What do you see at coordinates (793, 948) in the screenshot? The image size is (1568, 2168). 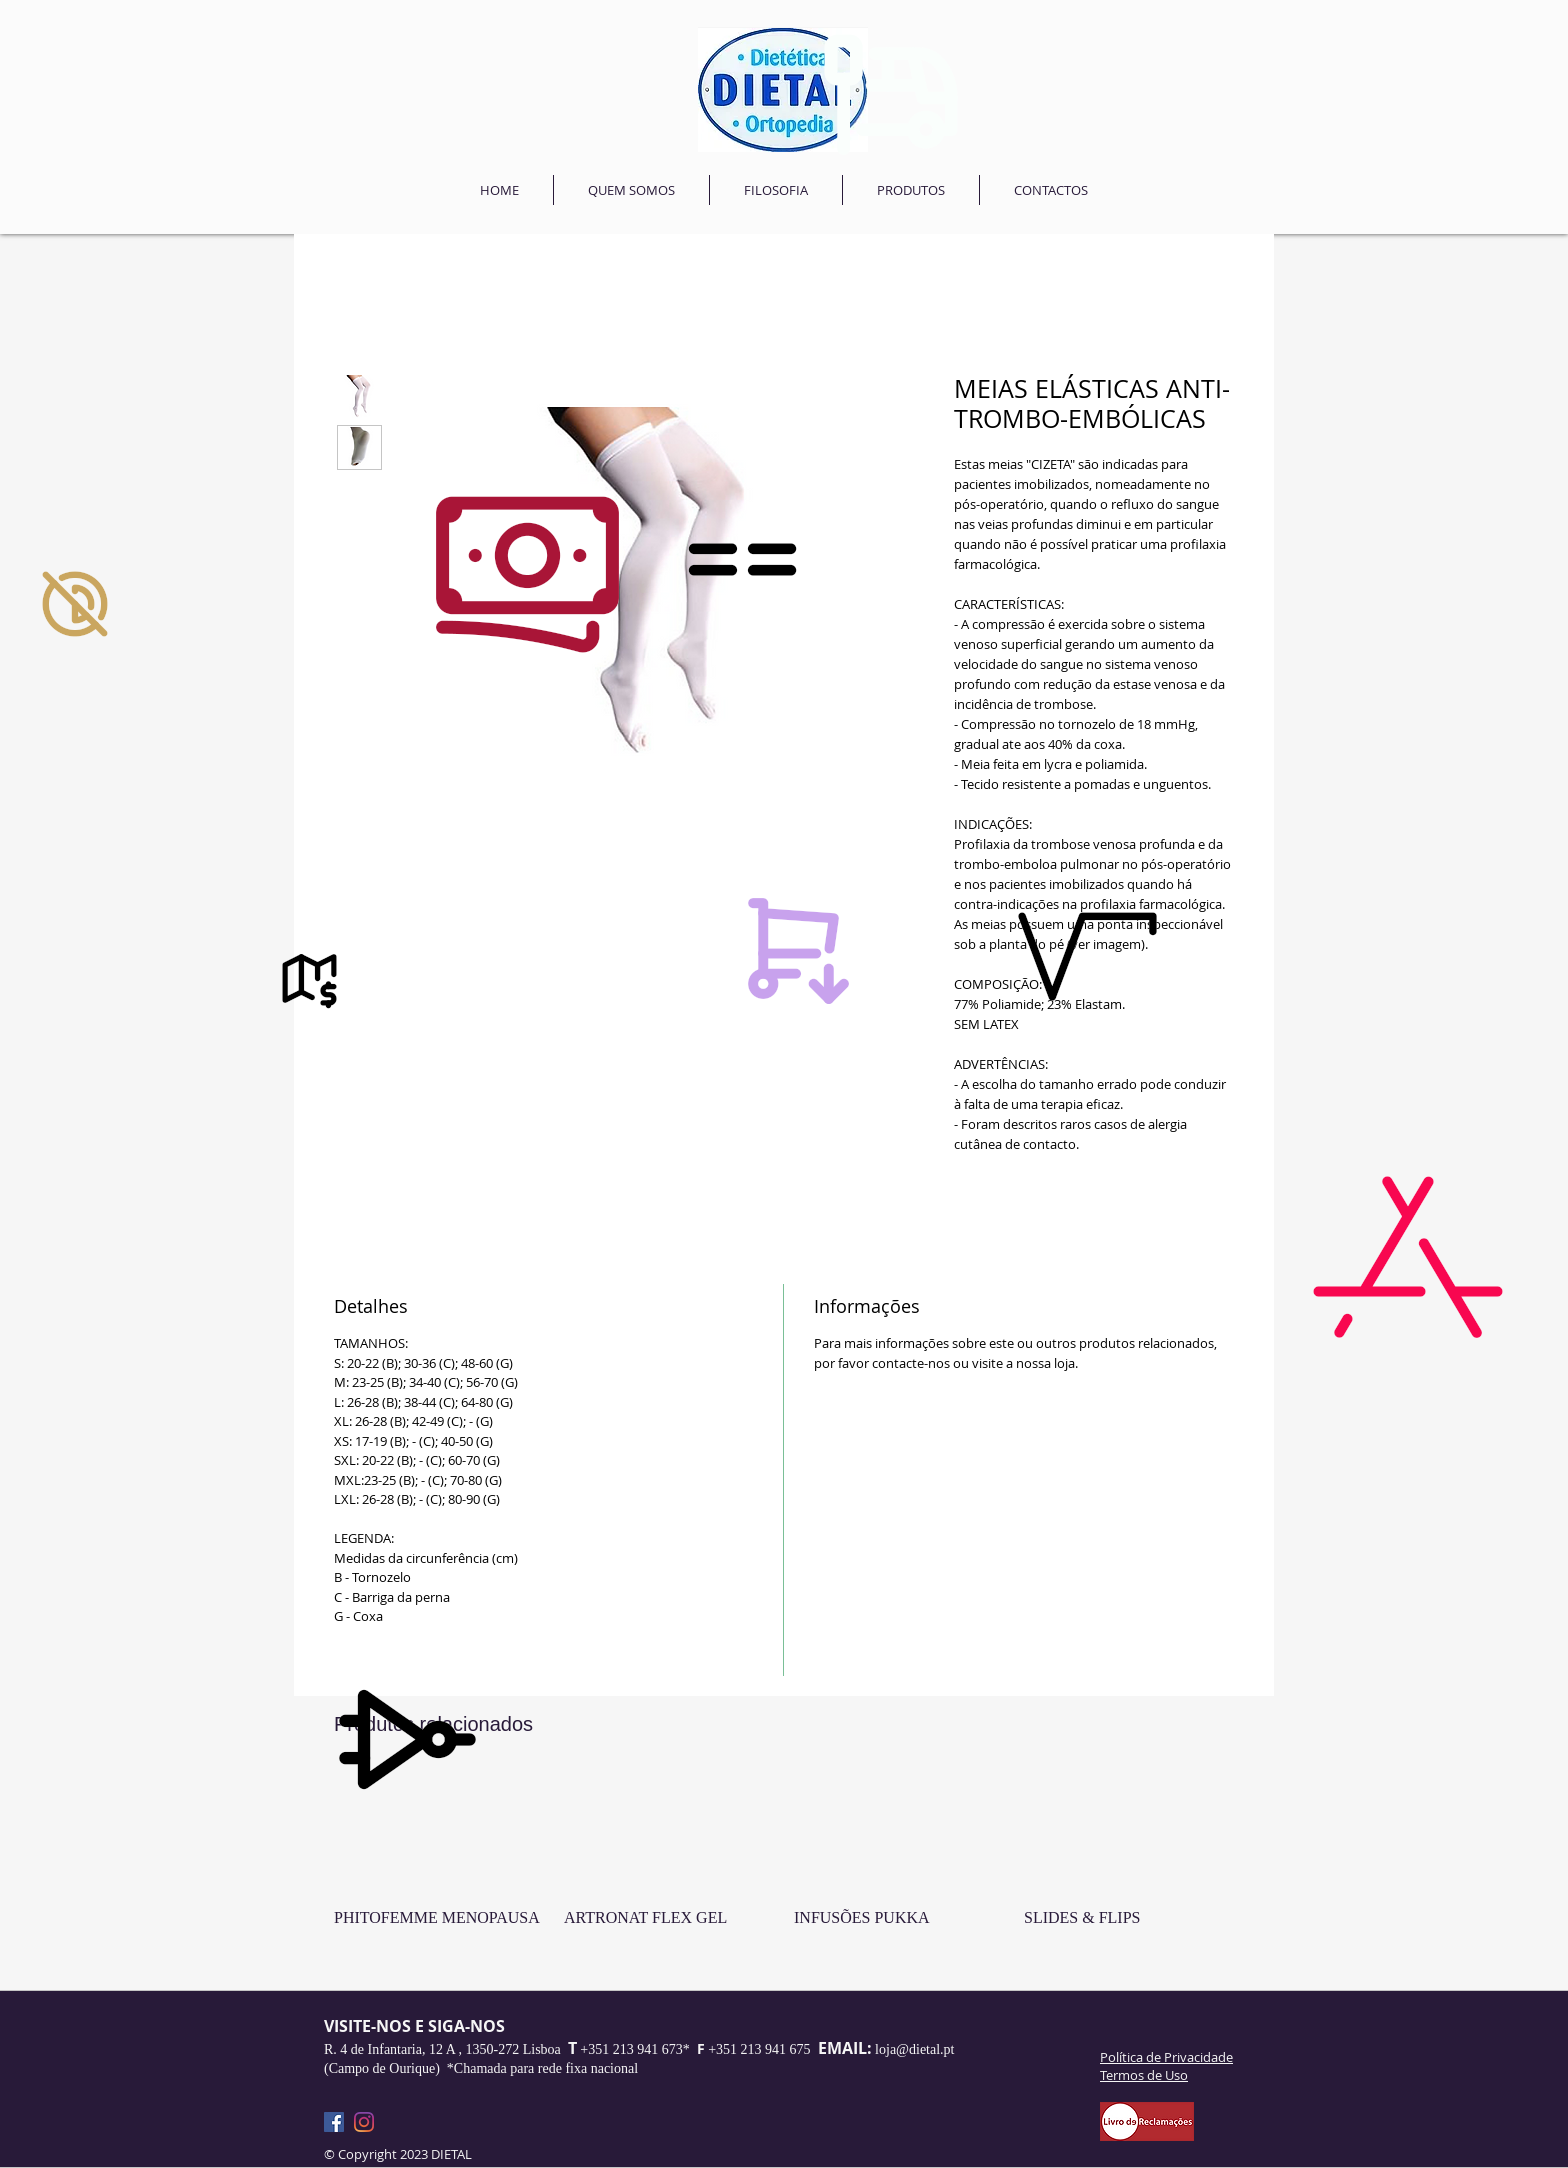 I see `download or export shopping cart contents` at bounding box center [793, 948].